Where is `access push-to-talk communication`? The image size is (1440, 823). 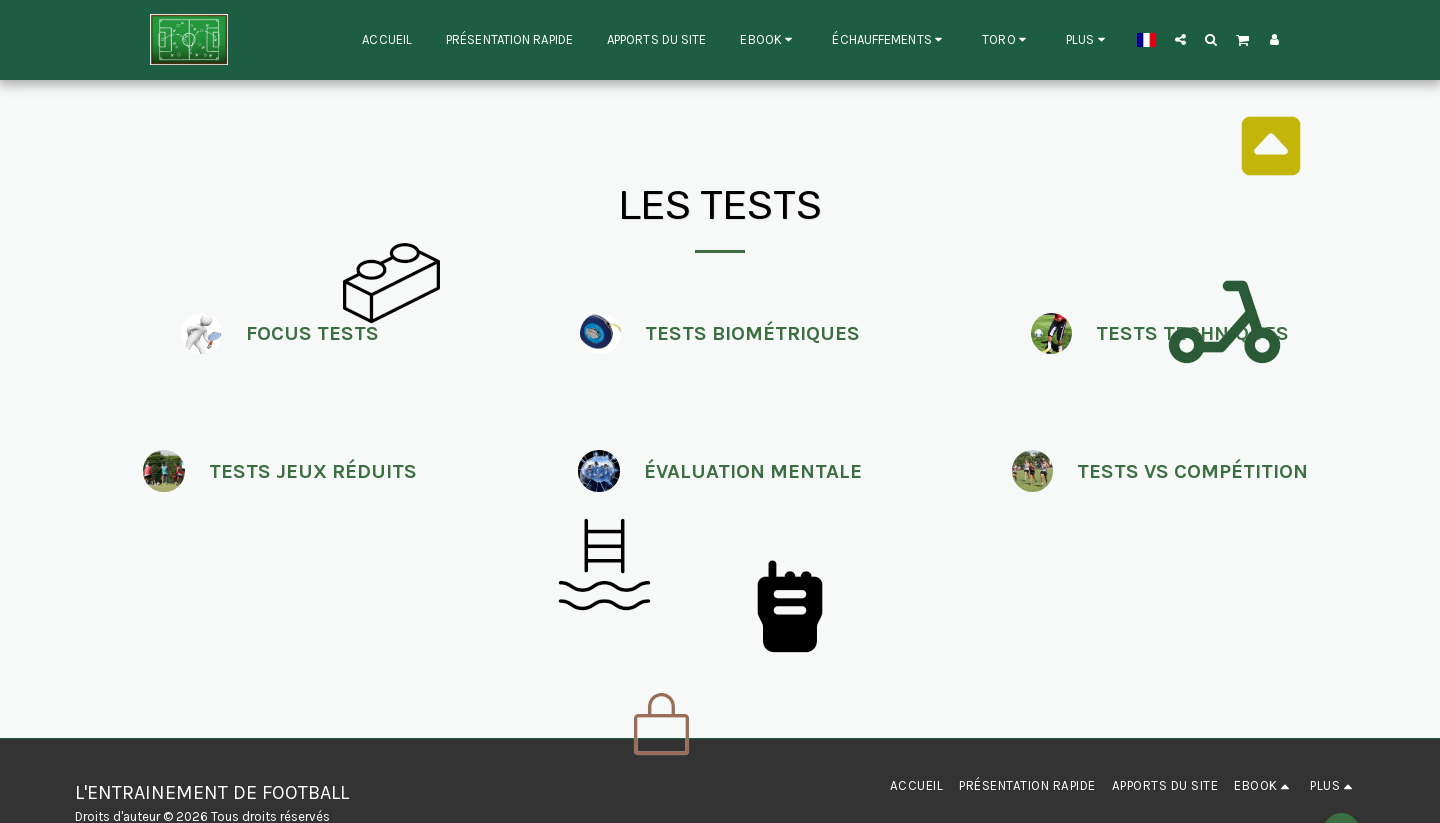 access push-to-talk communication is located at coordinates (790, 609).